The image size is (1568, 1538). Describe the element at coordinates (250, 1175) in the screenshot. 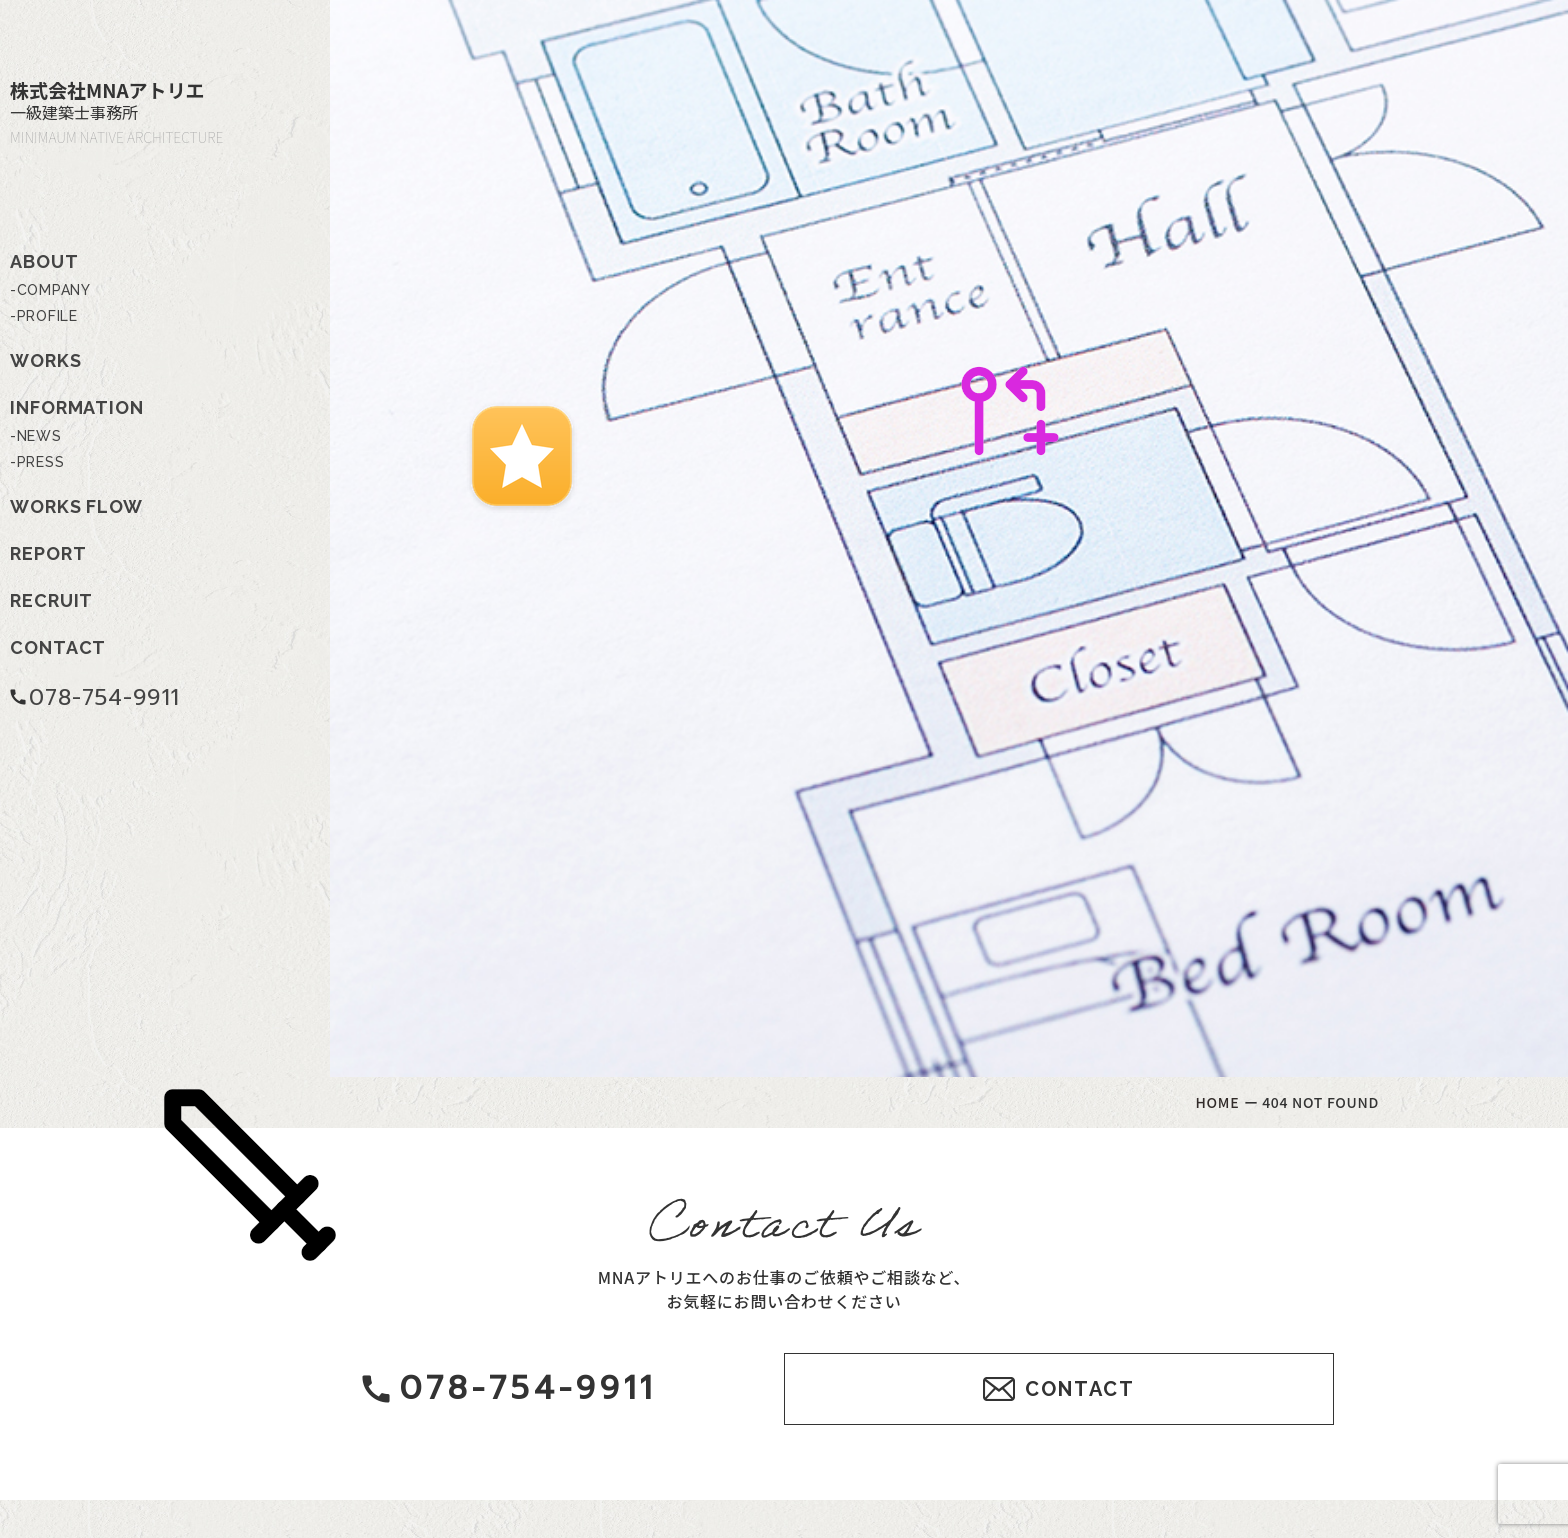

I see `access weapons or combat features` at that location.